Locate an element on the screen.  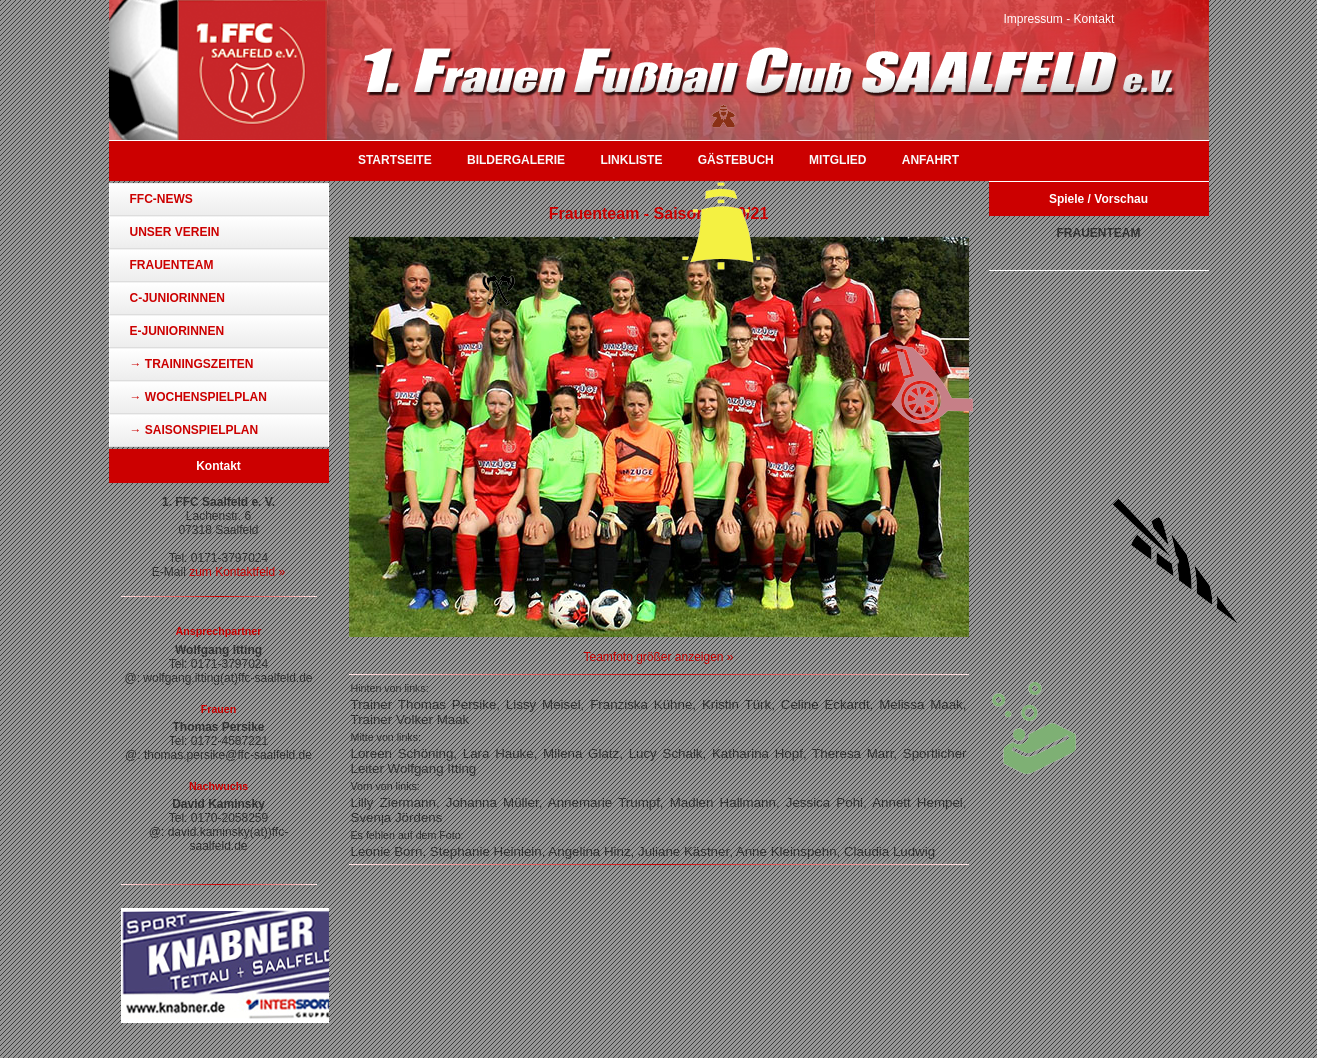
indicates a coiled nail or screw fastener item is located at coordinates (1175, 561).